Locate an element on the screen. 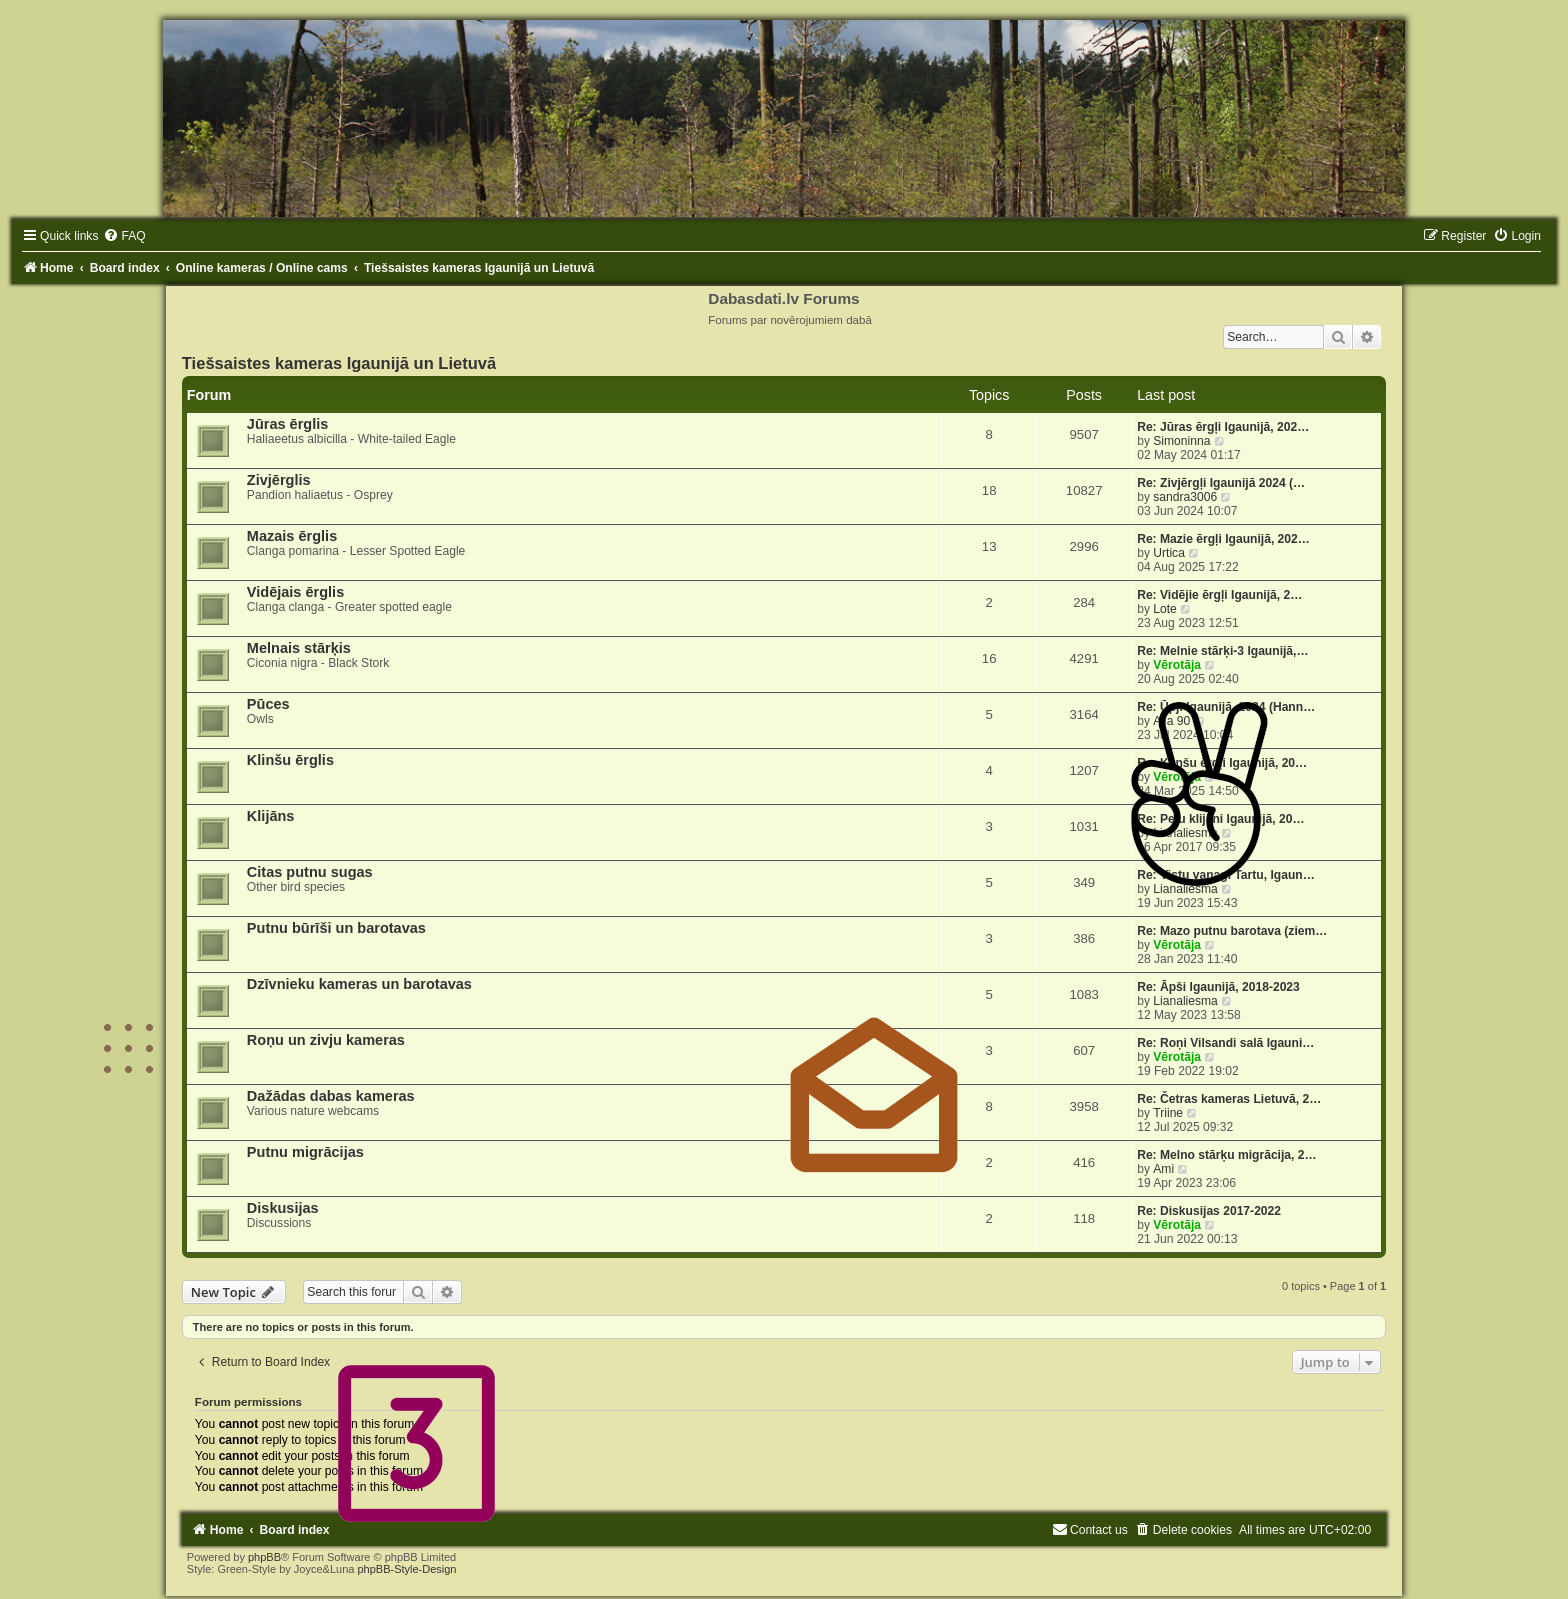 This screenshot has height=1599, width=1568. select option three from a list is located at coordinates (416, 1443).